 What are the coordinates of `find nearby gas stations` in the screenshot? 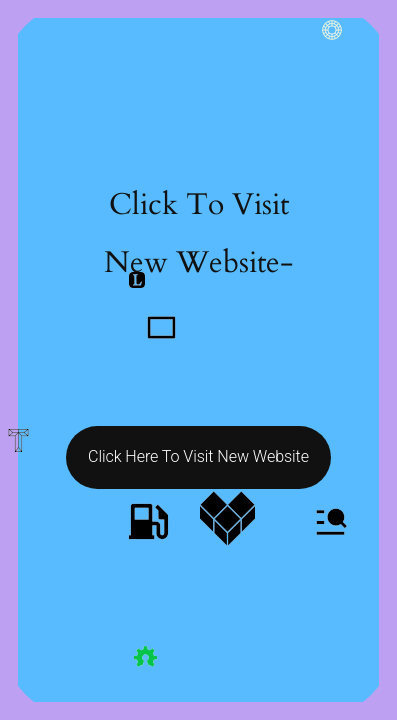 It's located at (148, 521).